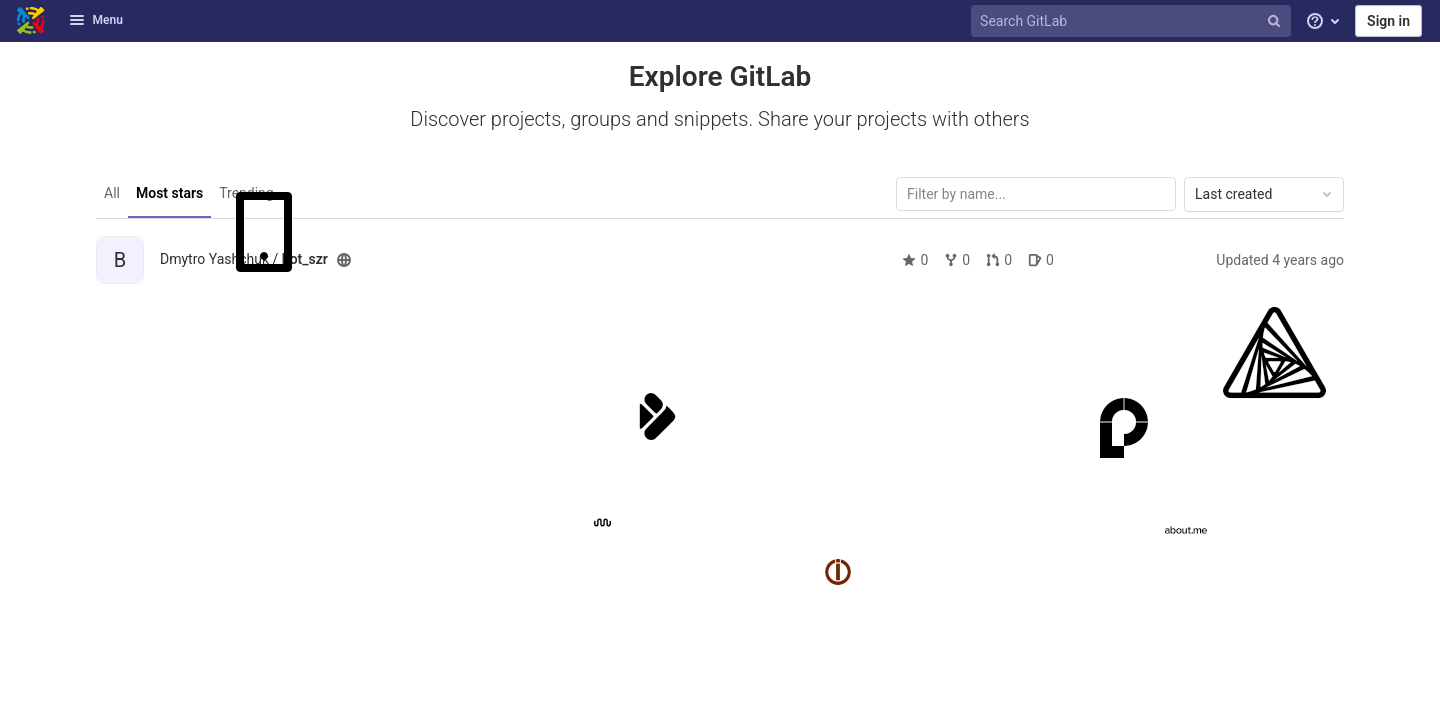  What do you see at coordinates (657, 416) in the screenshot?
I see `apache doris database logo` at bounding box center [657, 416].